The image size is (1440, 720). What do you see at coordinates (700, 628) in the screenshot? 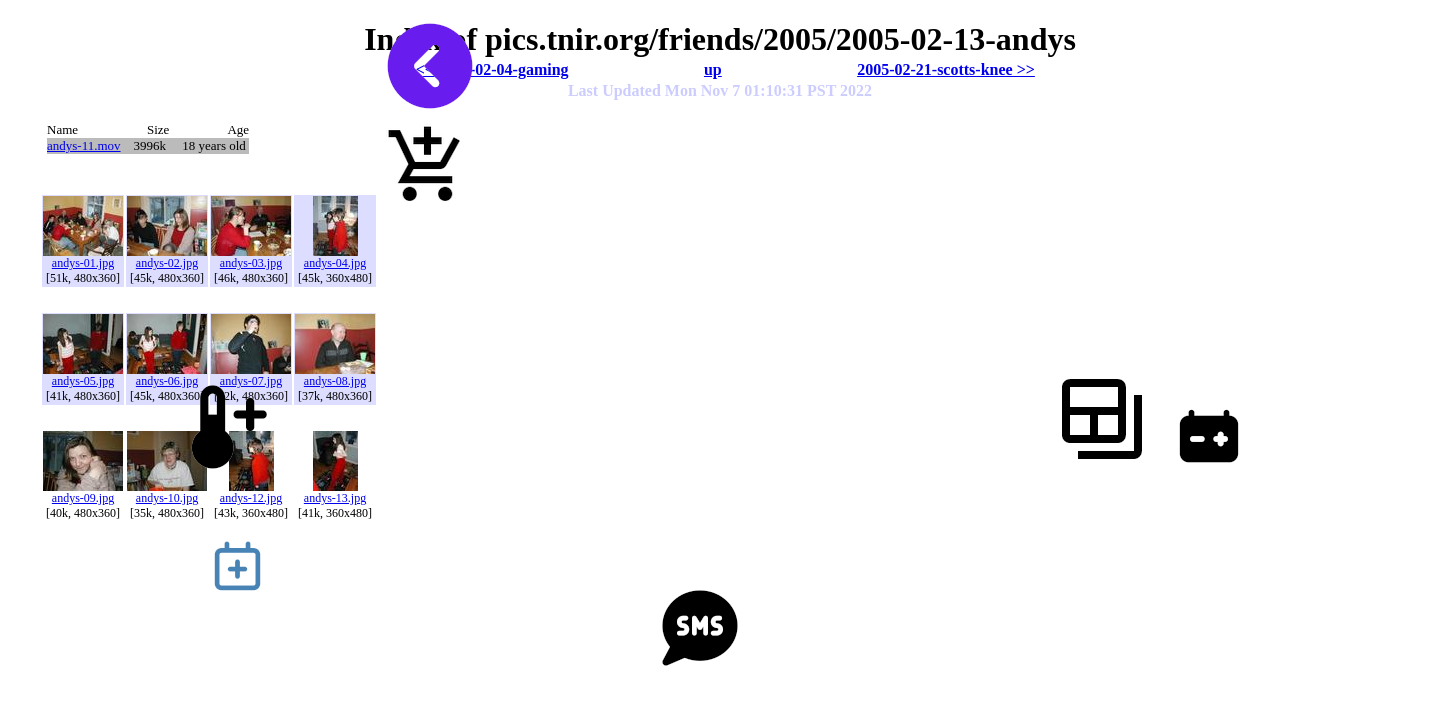
I see `open text messaging app` at bounding box center [700, 628].